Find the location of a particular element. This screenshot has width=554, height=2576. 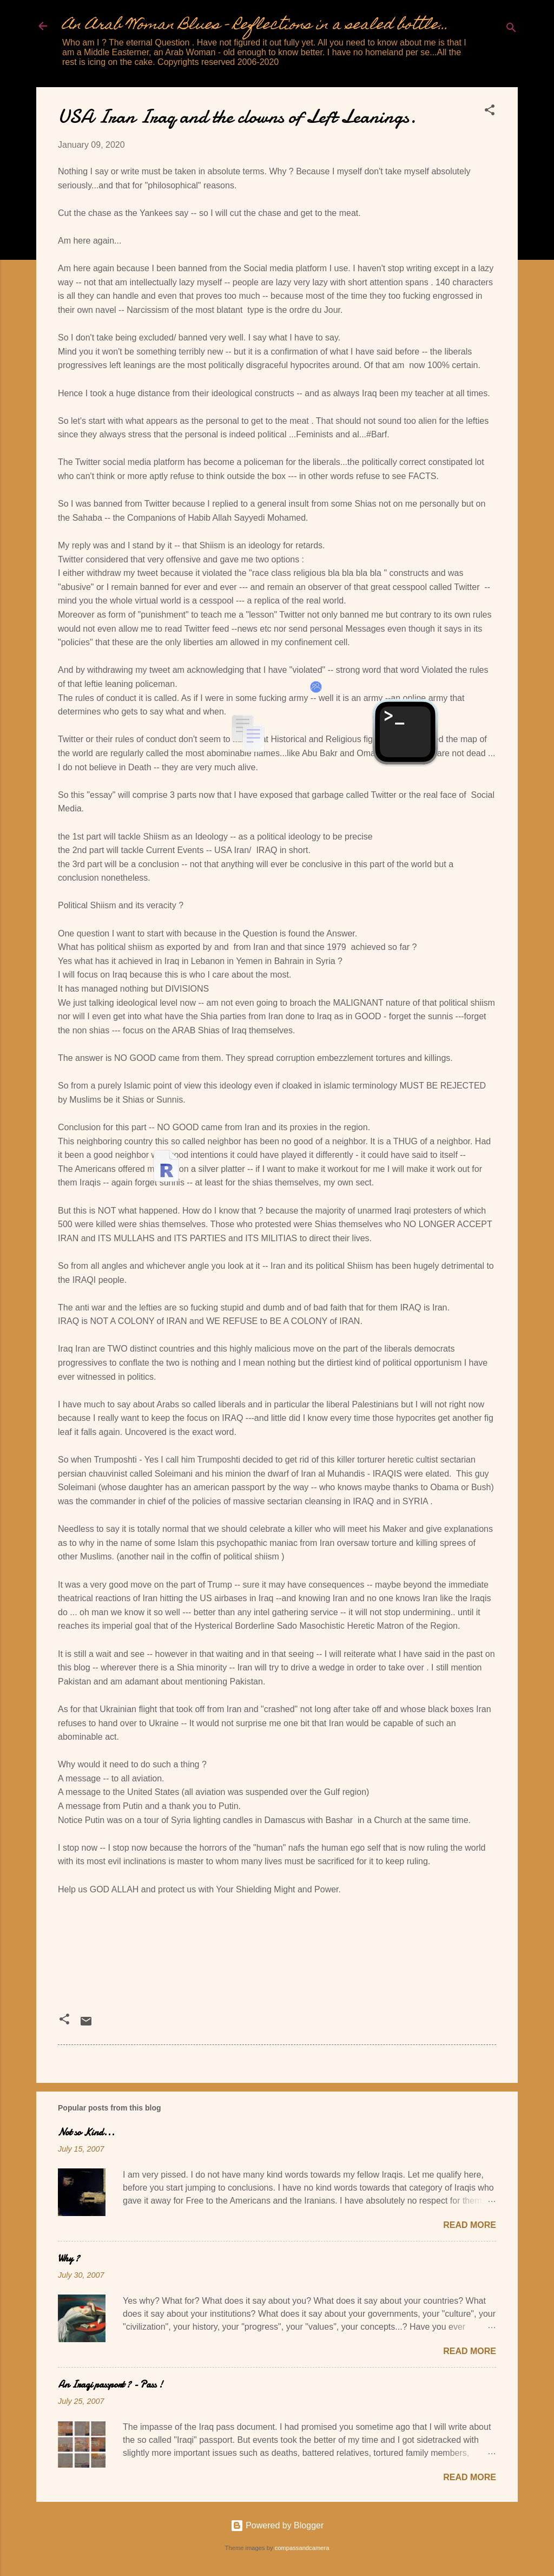

open terminal application is located at coordinates (405, 732).